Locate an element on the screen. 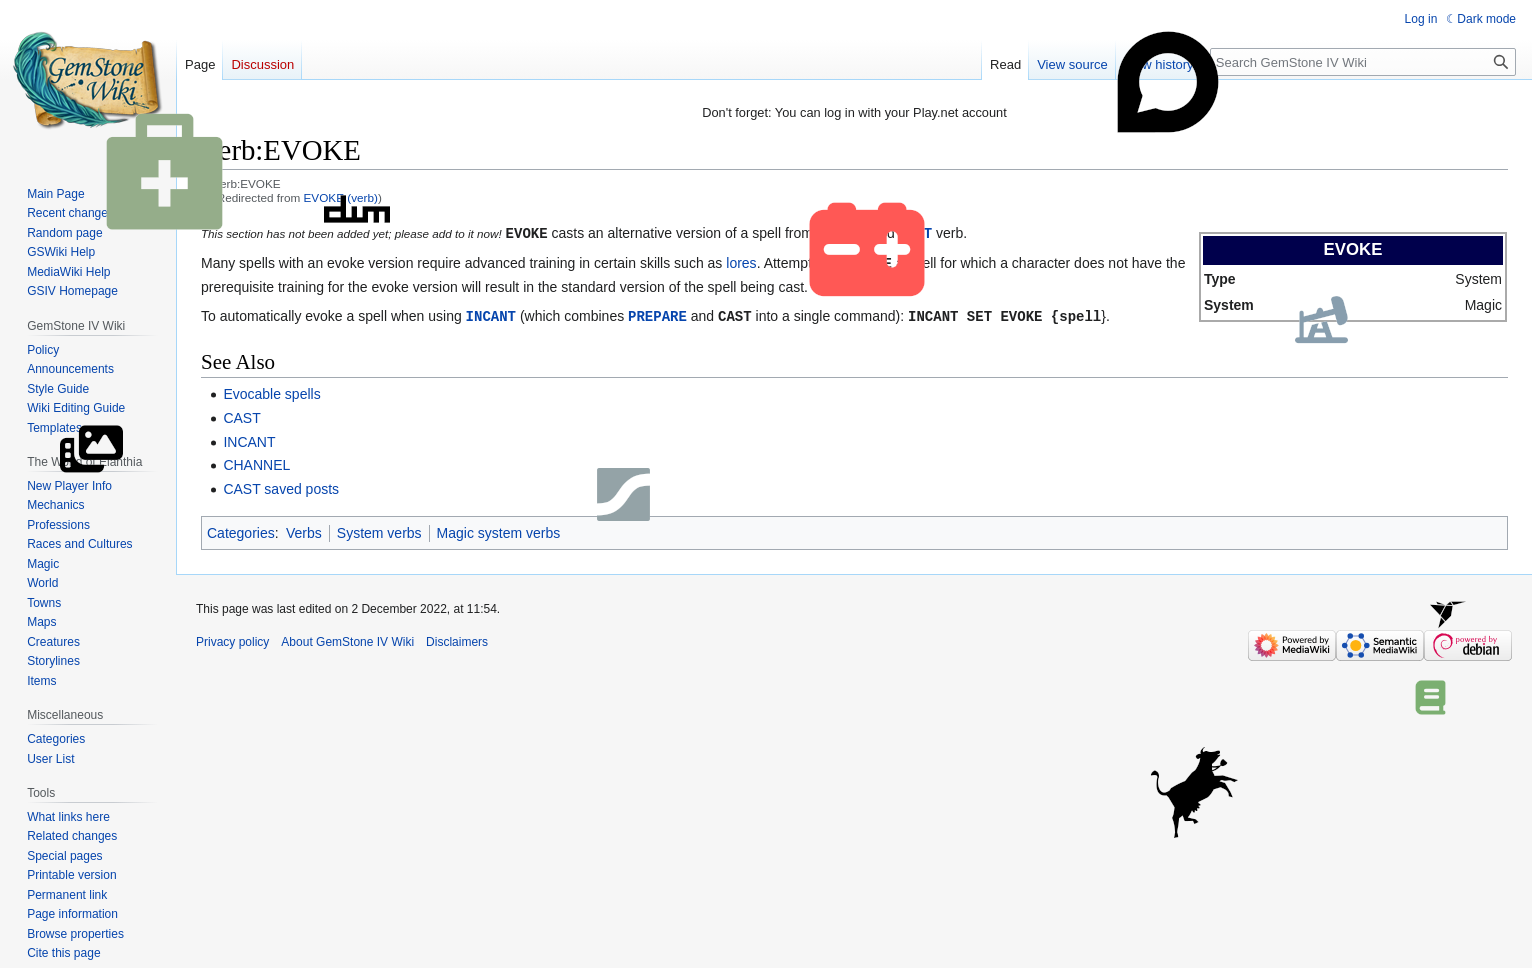 The height and width of the screenshot is (968, 1532). open the library or reading section is located at coordinates (1430, 697).